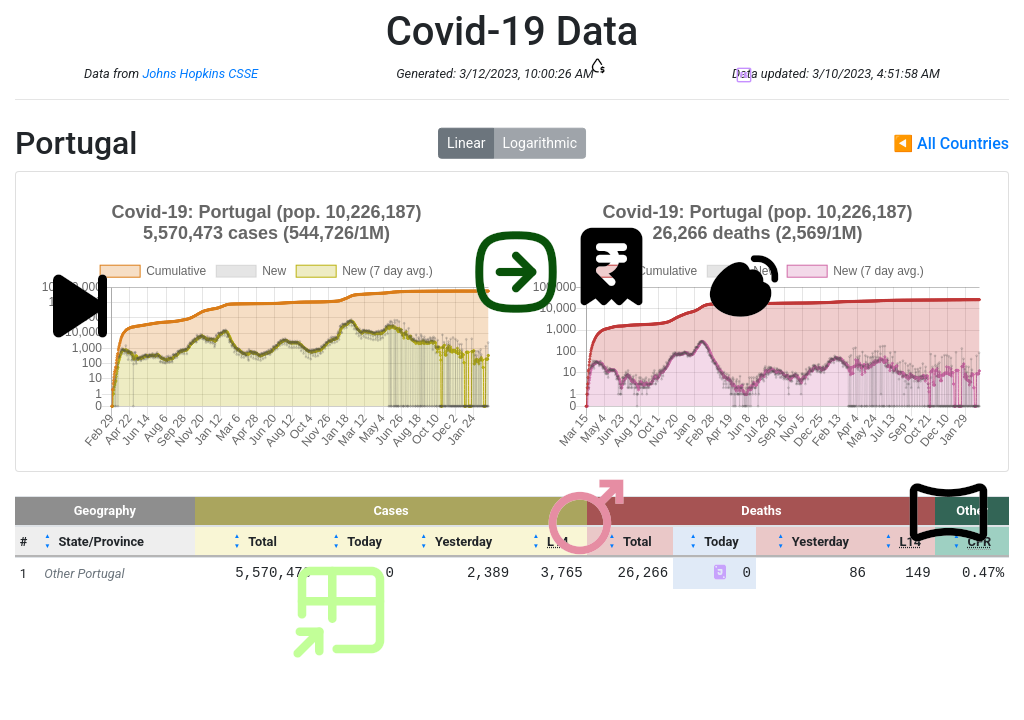  What do you see at coordinates (744, 75) in the screenshot?
I see `press F6 keyboard shortcut` at bounding box center [744, 75].